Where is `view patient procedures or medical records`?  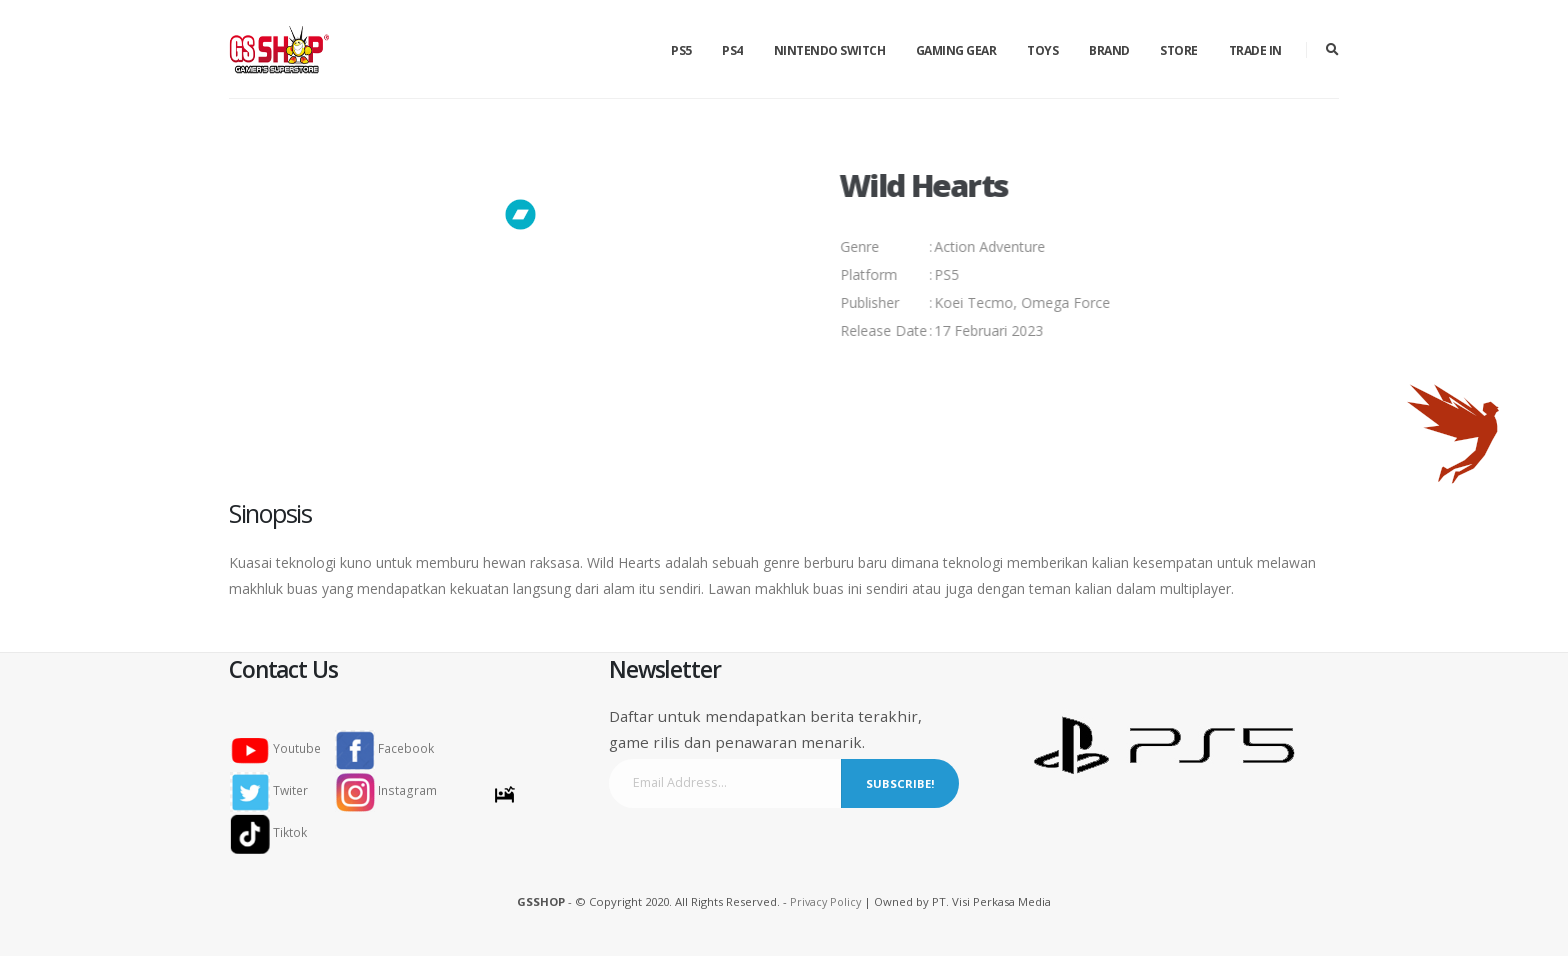
view patient procedures or medical records is located at coordinates (504, 795).